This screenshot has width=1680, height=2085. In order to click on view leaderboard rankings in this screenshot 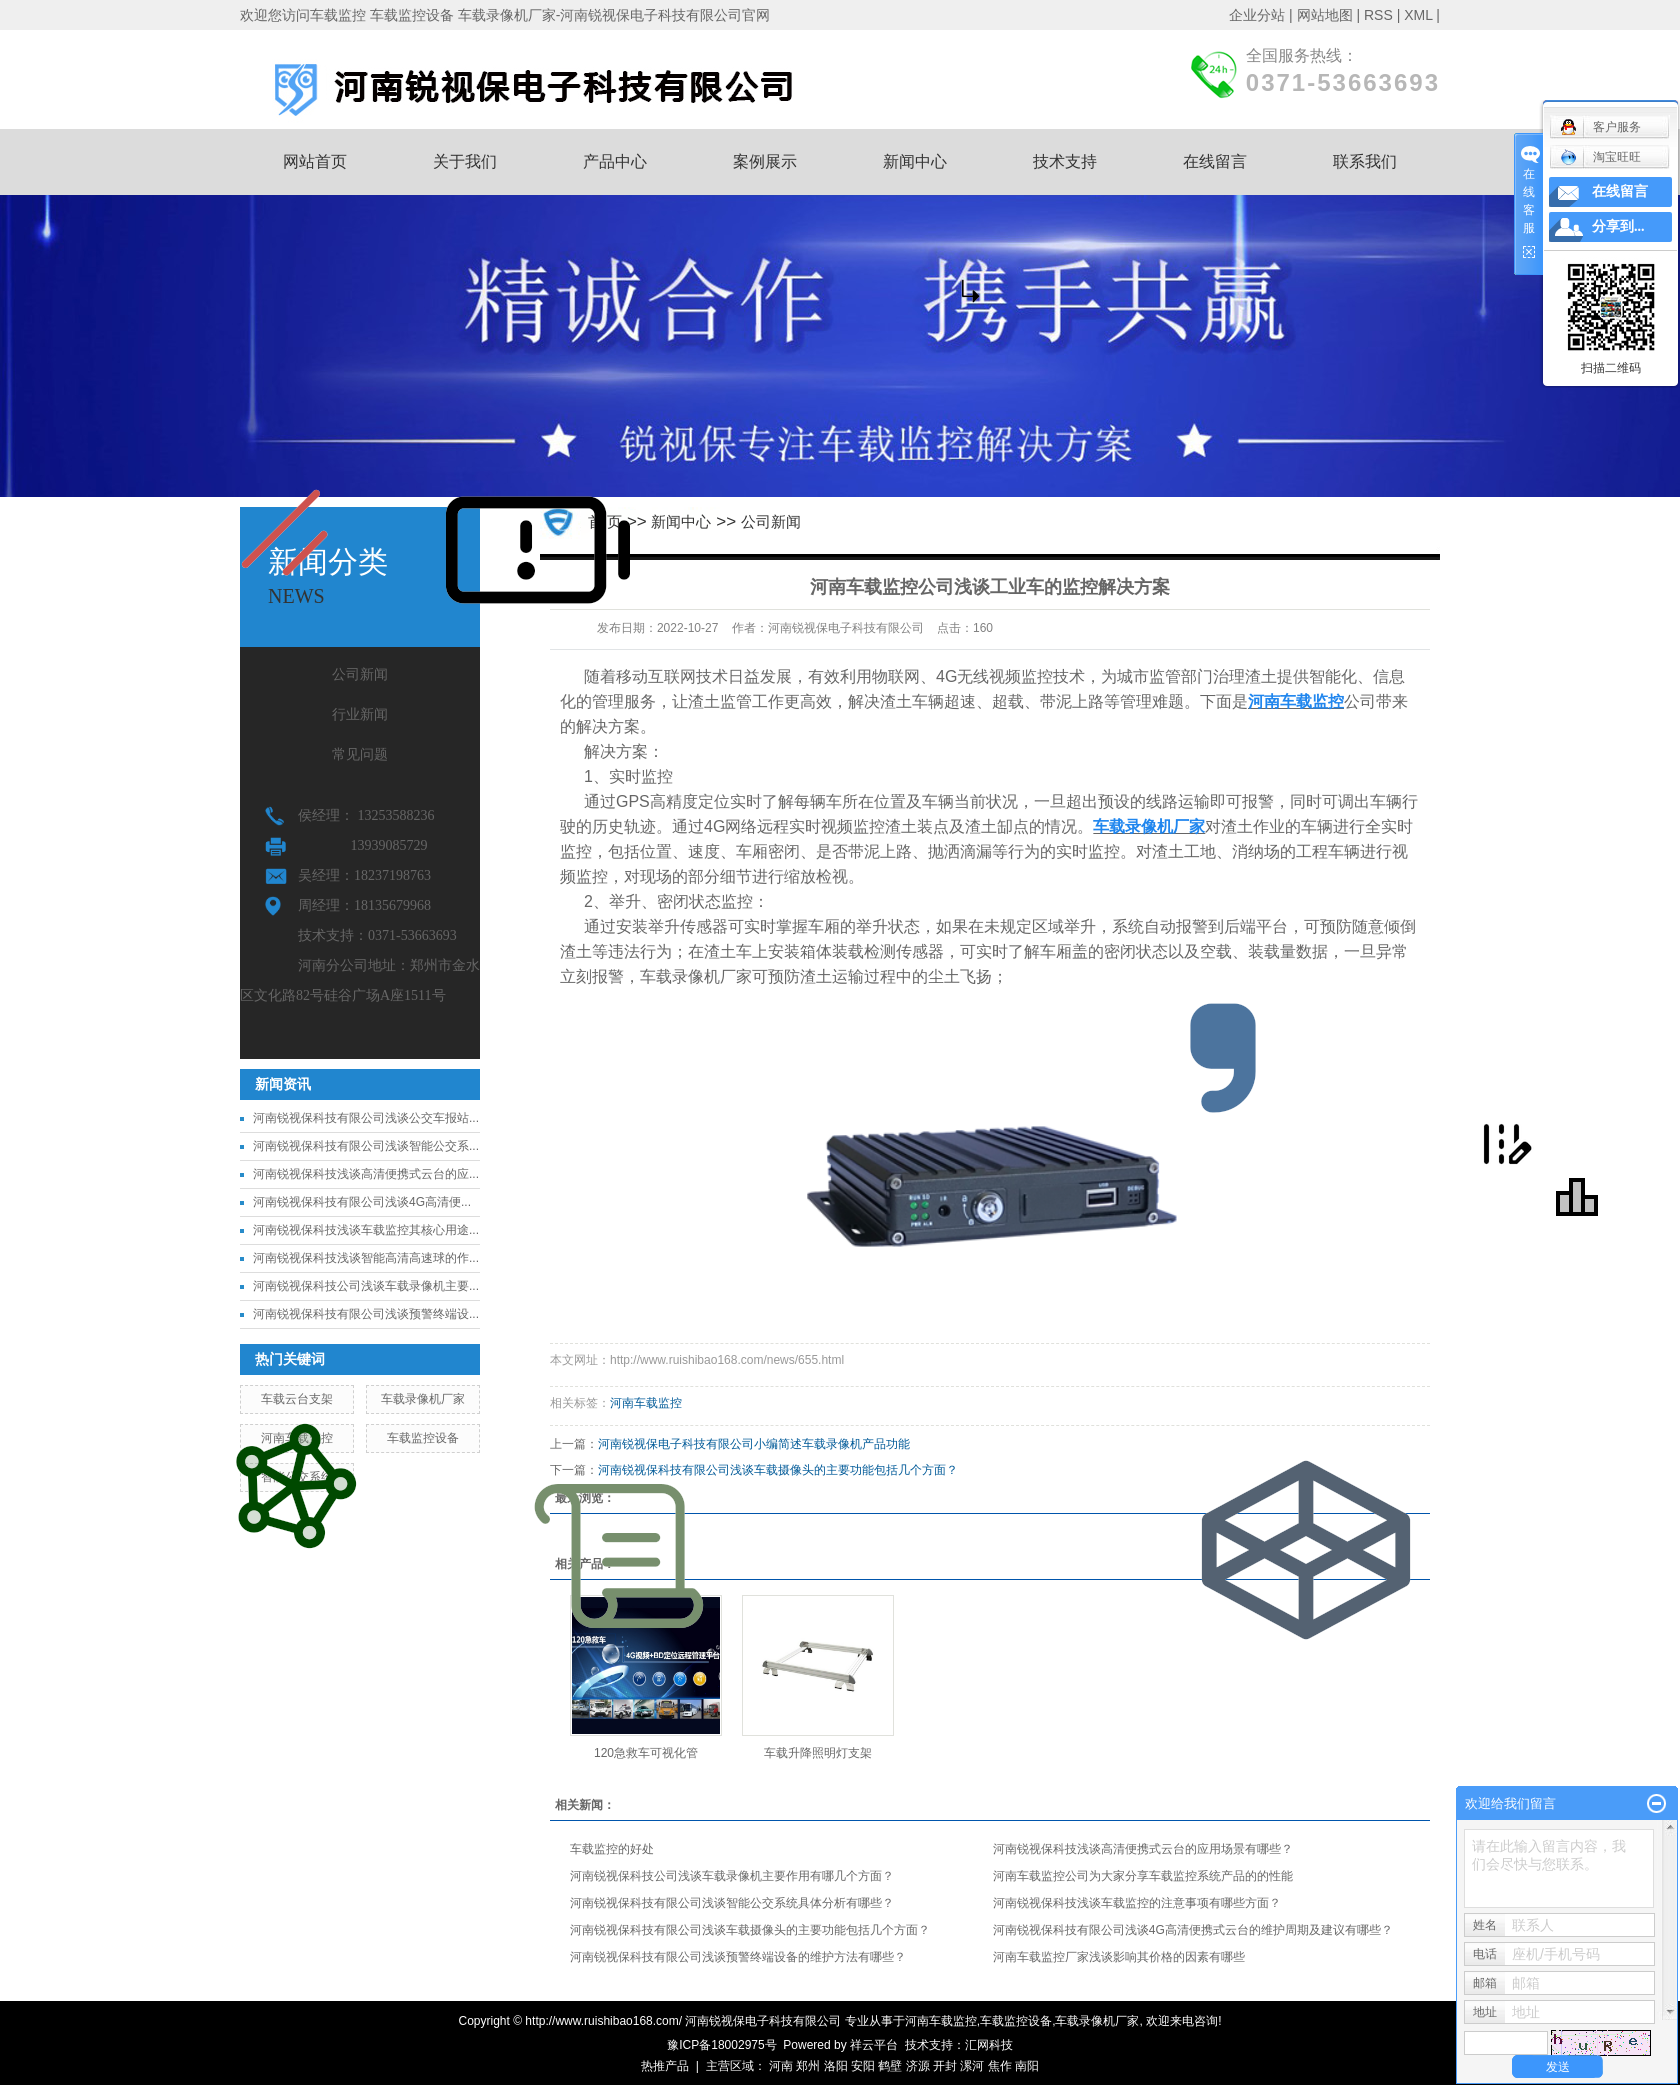, I will do `click(1577, 1197)`.